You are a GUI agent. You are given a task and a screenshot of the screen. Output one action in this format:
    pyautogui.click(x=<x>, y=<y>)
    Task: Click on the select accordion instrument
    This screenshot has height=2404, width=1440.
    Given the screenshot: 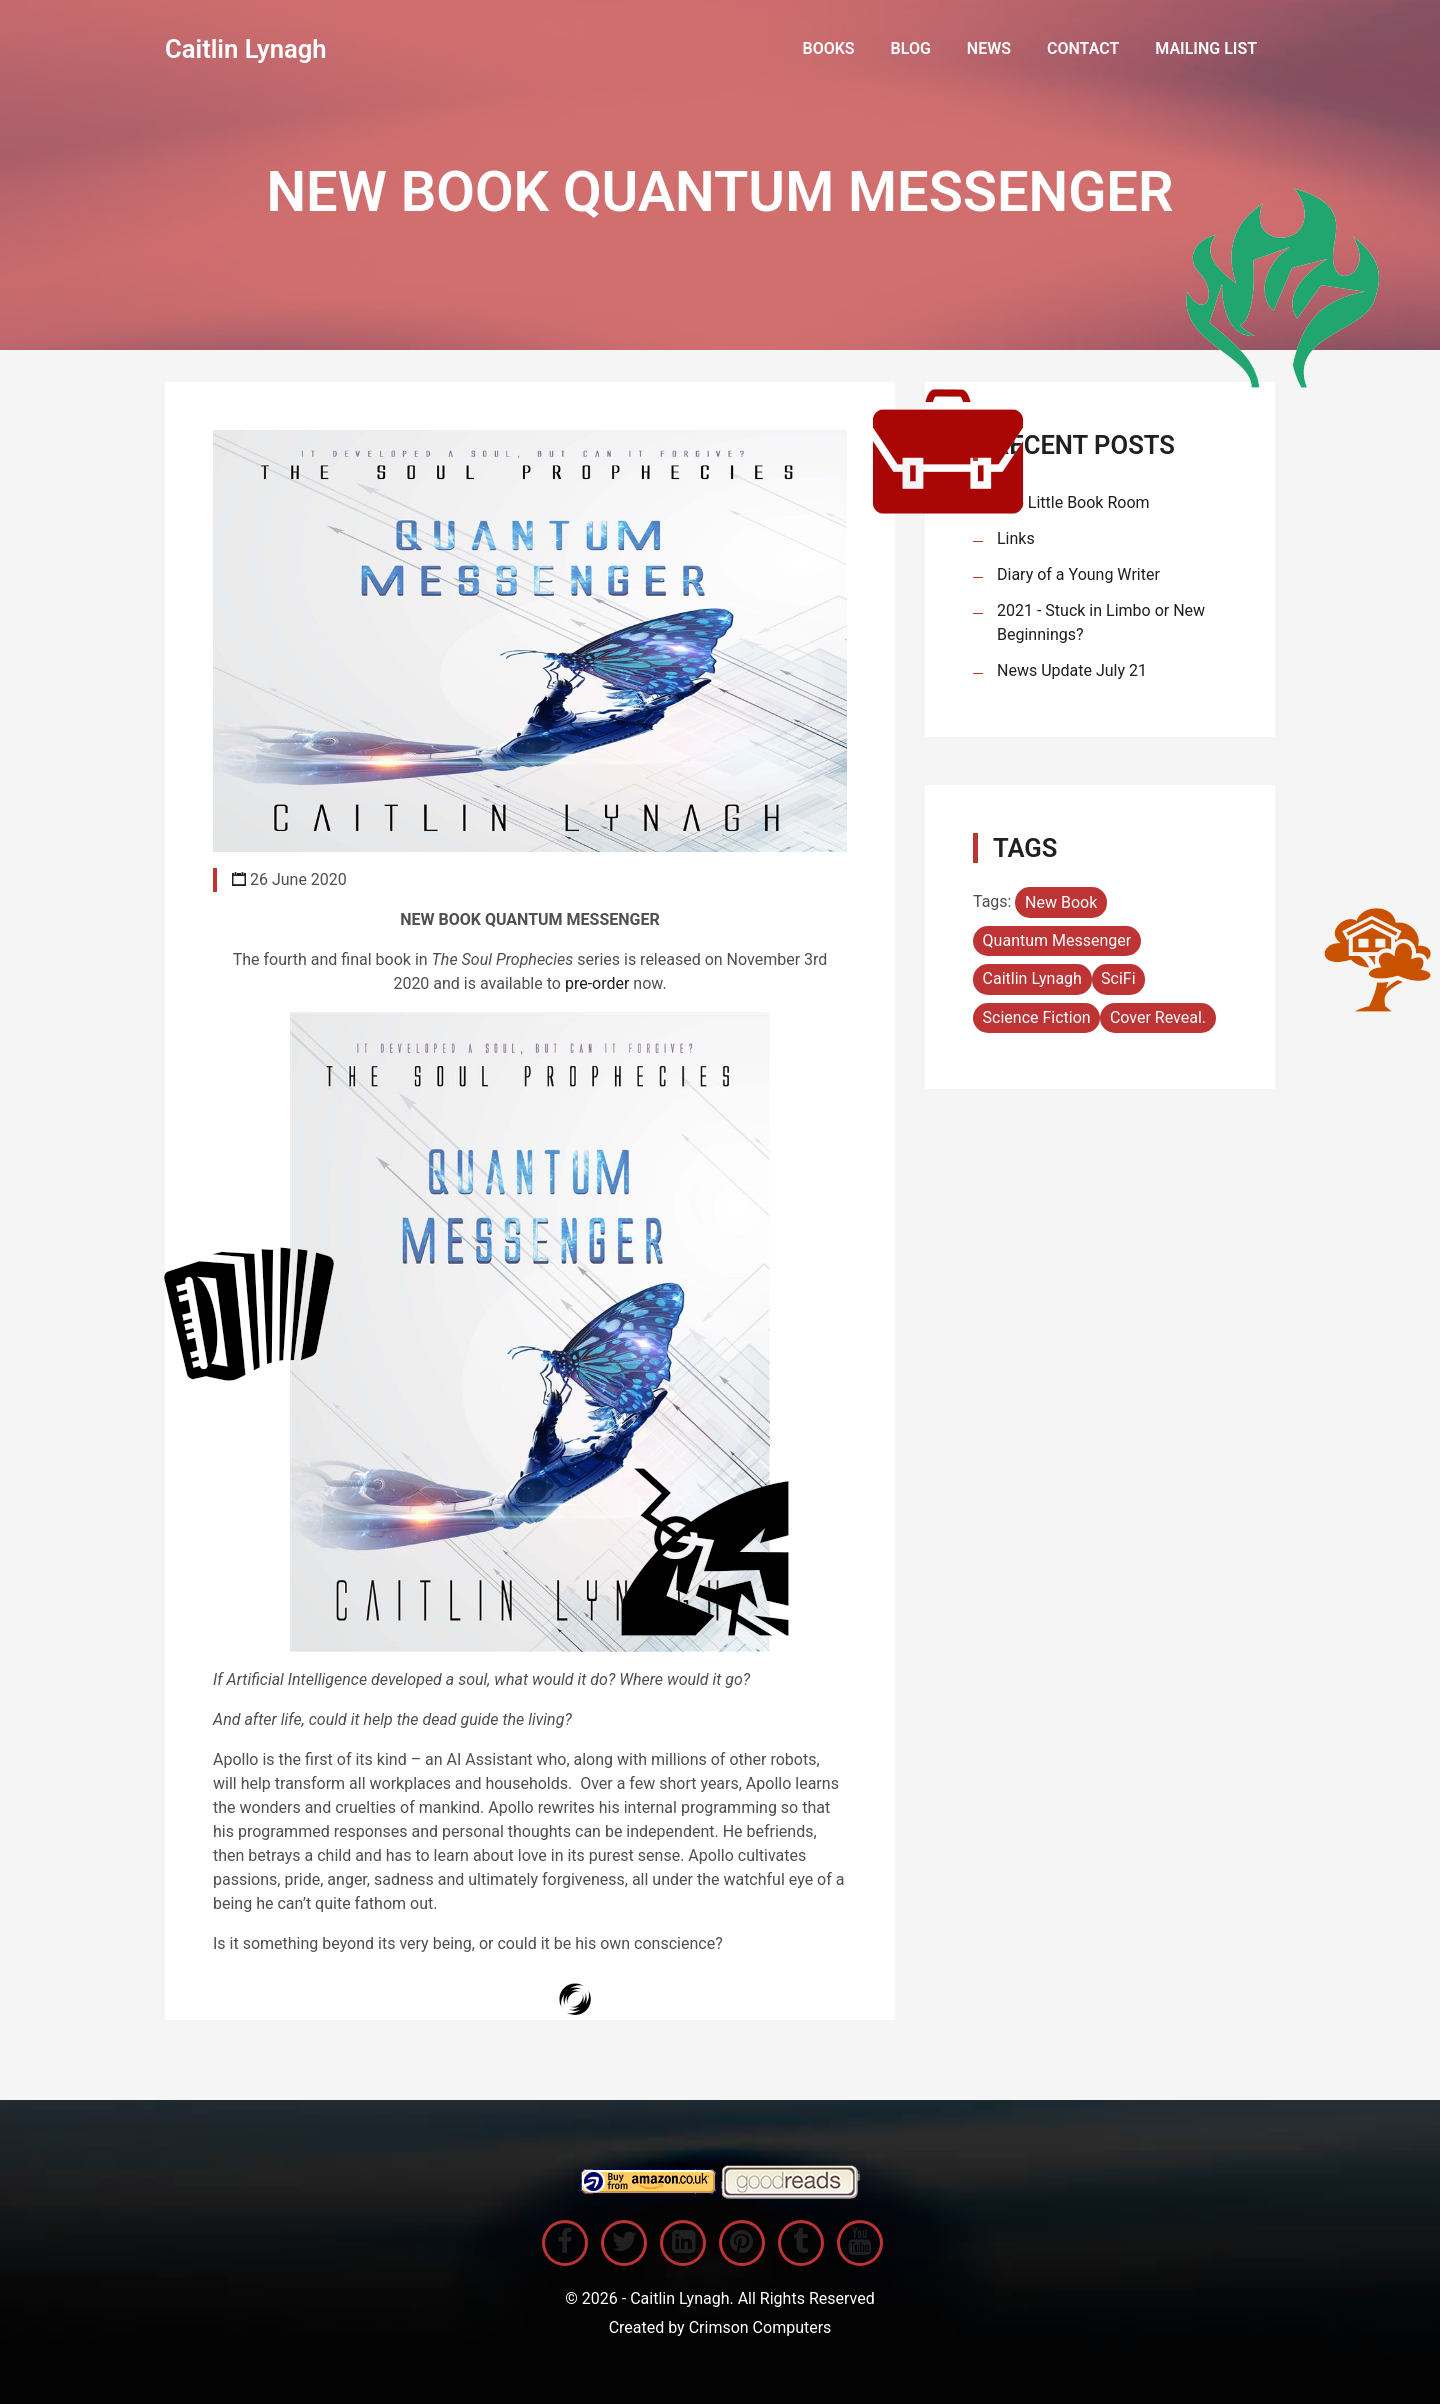 What is the action you would take?
    pyautogui.click(x=249, y=1308)
    